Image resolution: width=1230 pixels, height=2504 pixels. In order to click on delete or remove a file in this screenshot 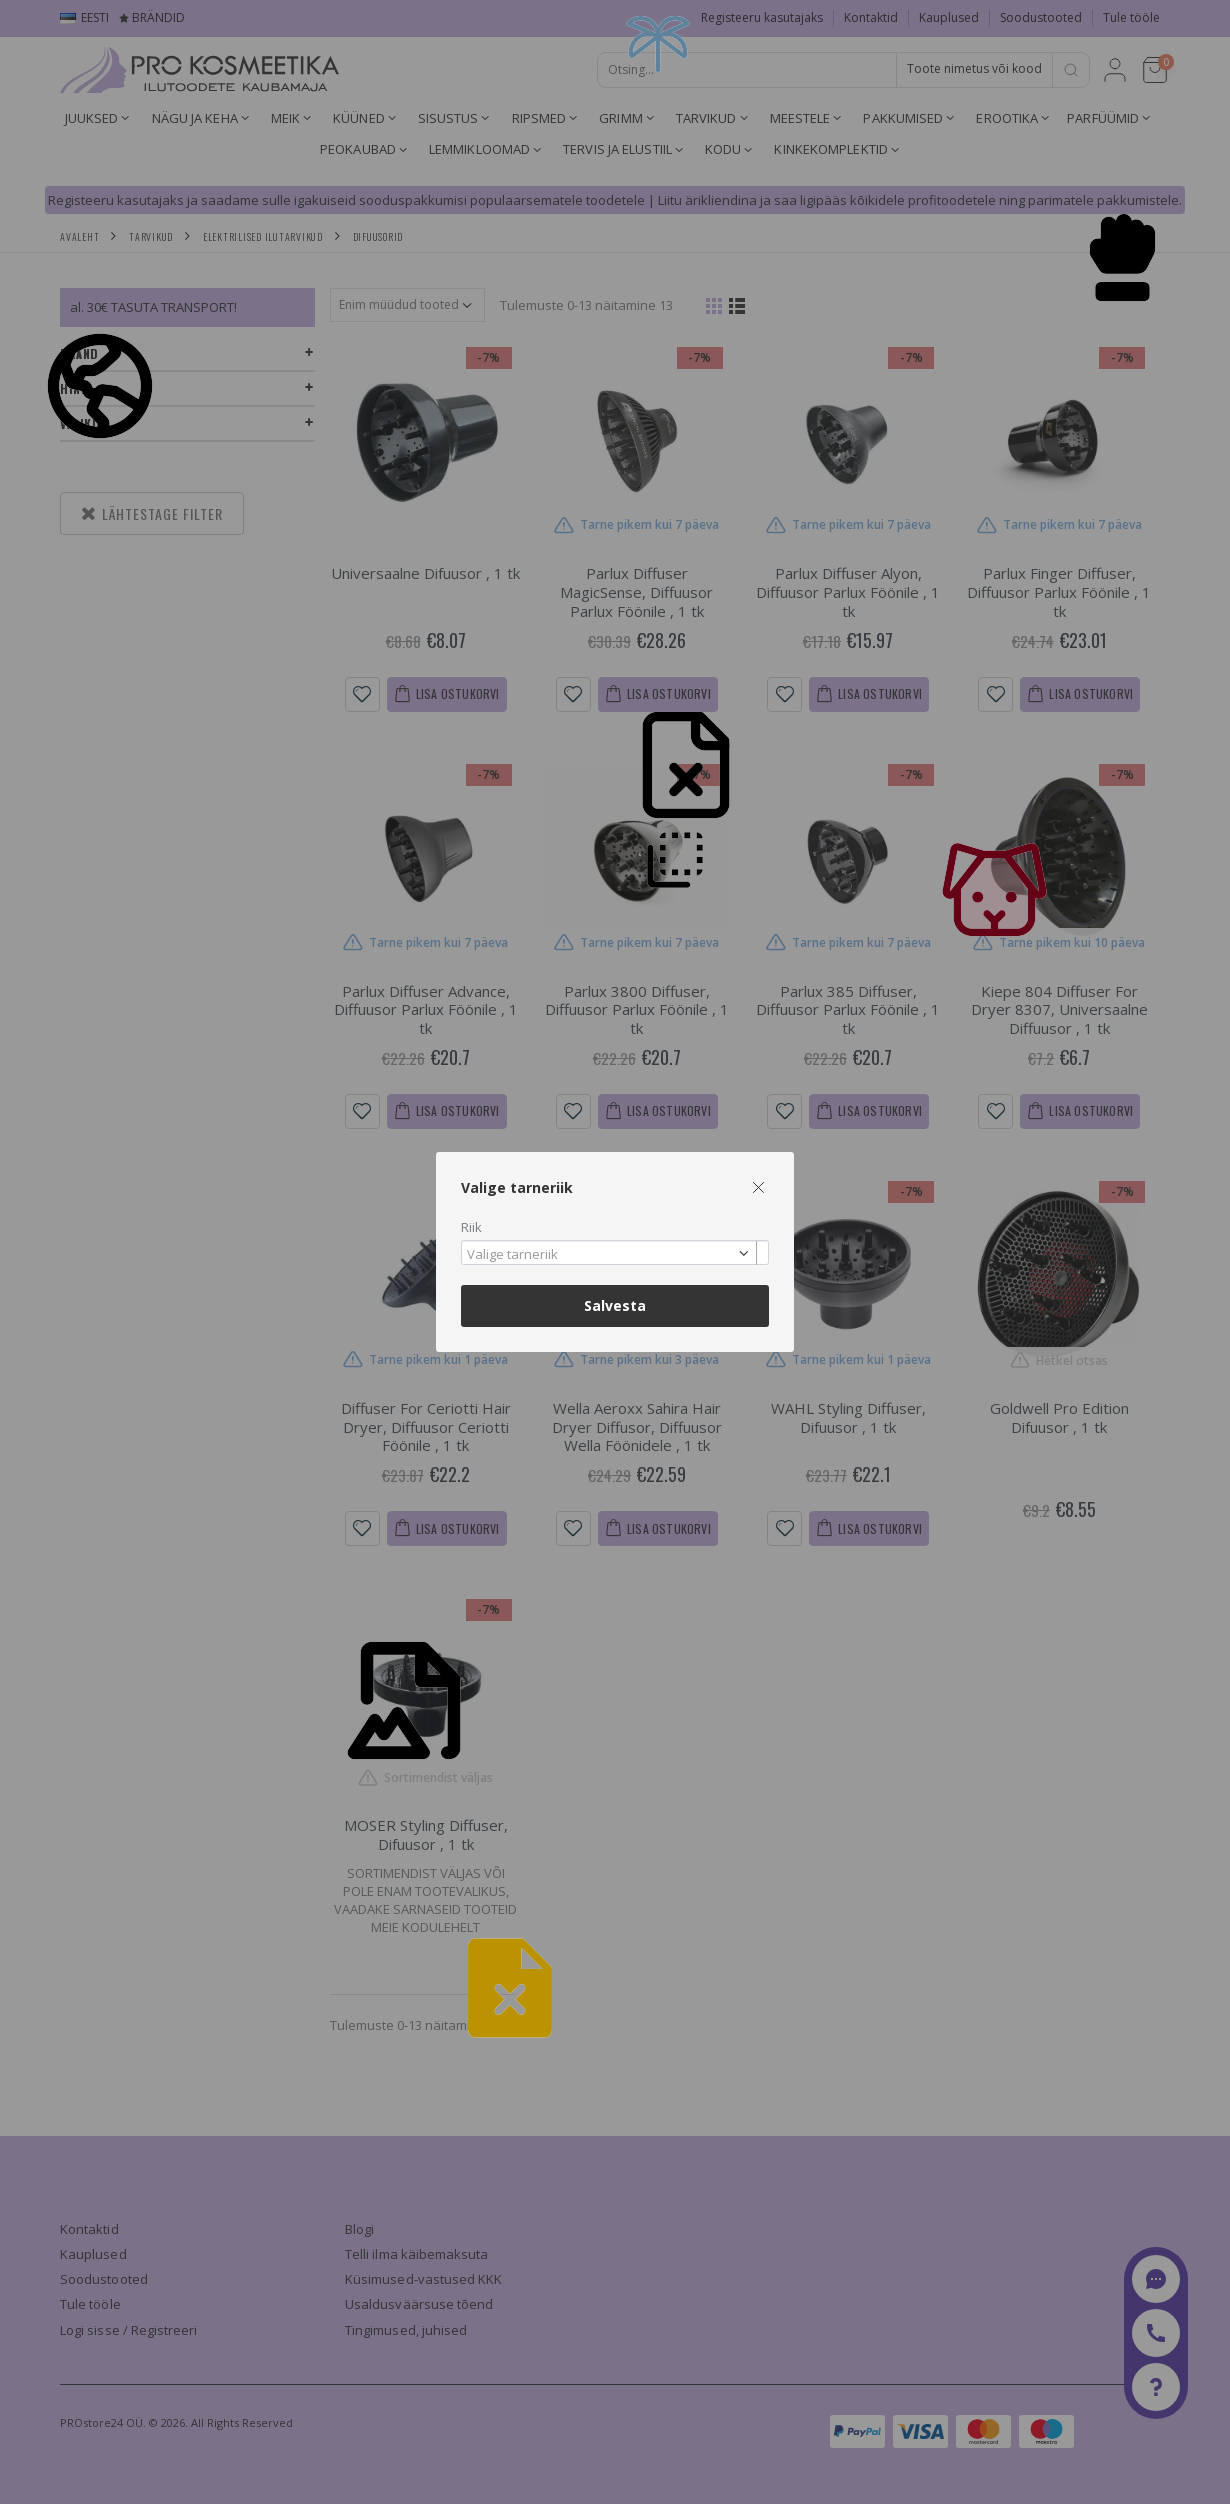, I will do `click(510, 1988)`.